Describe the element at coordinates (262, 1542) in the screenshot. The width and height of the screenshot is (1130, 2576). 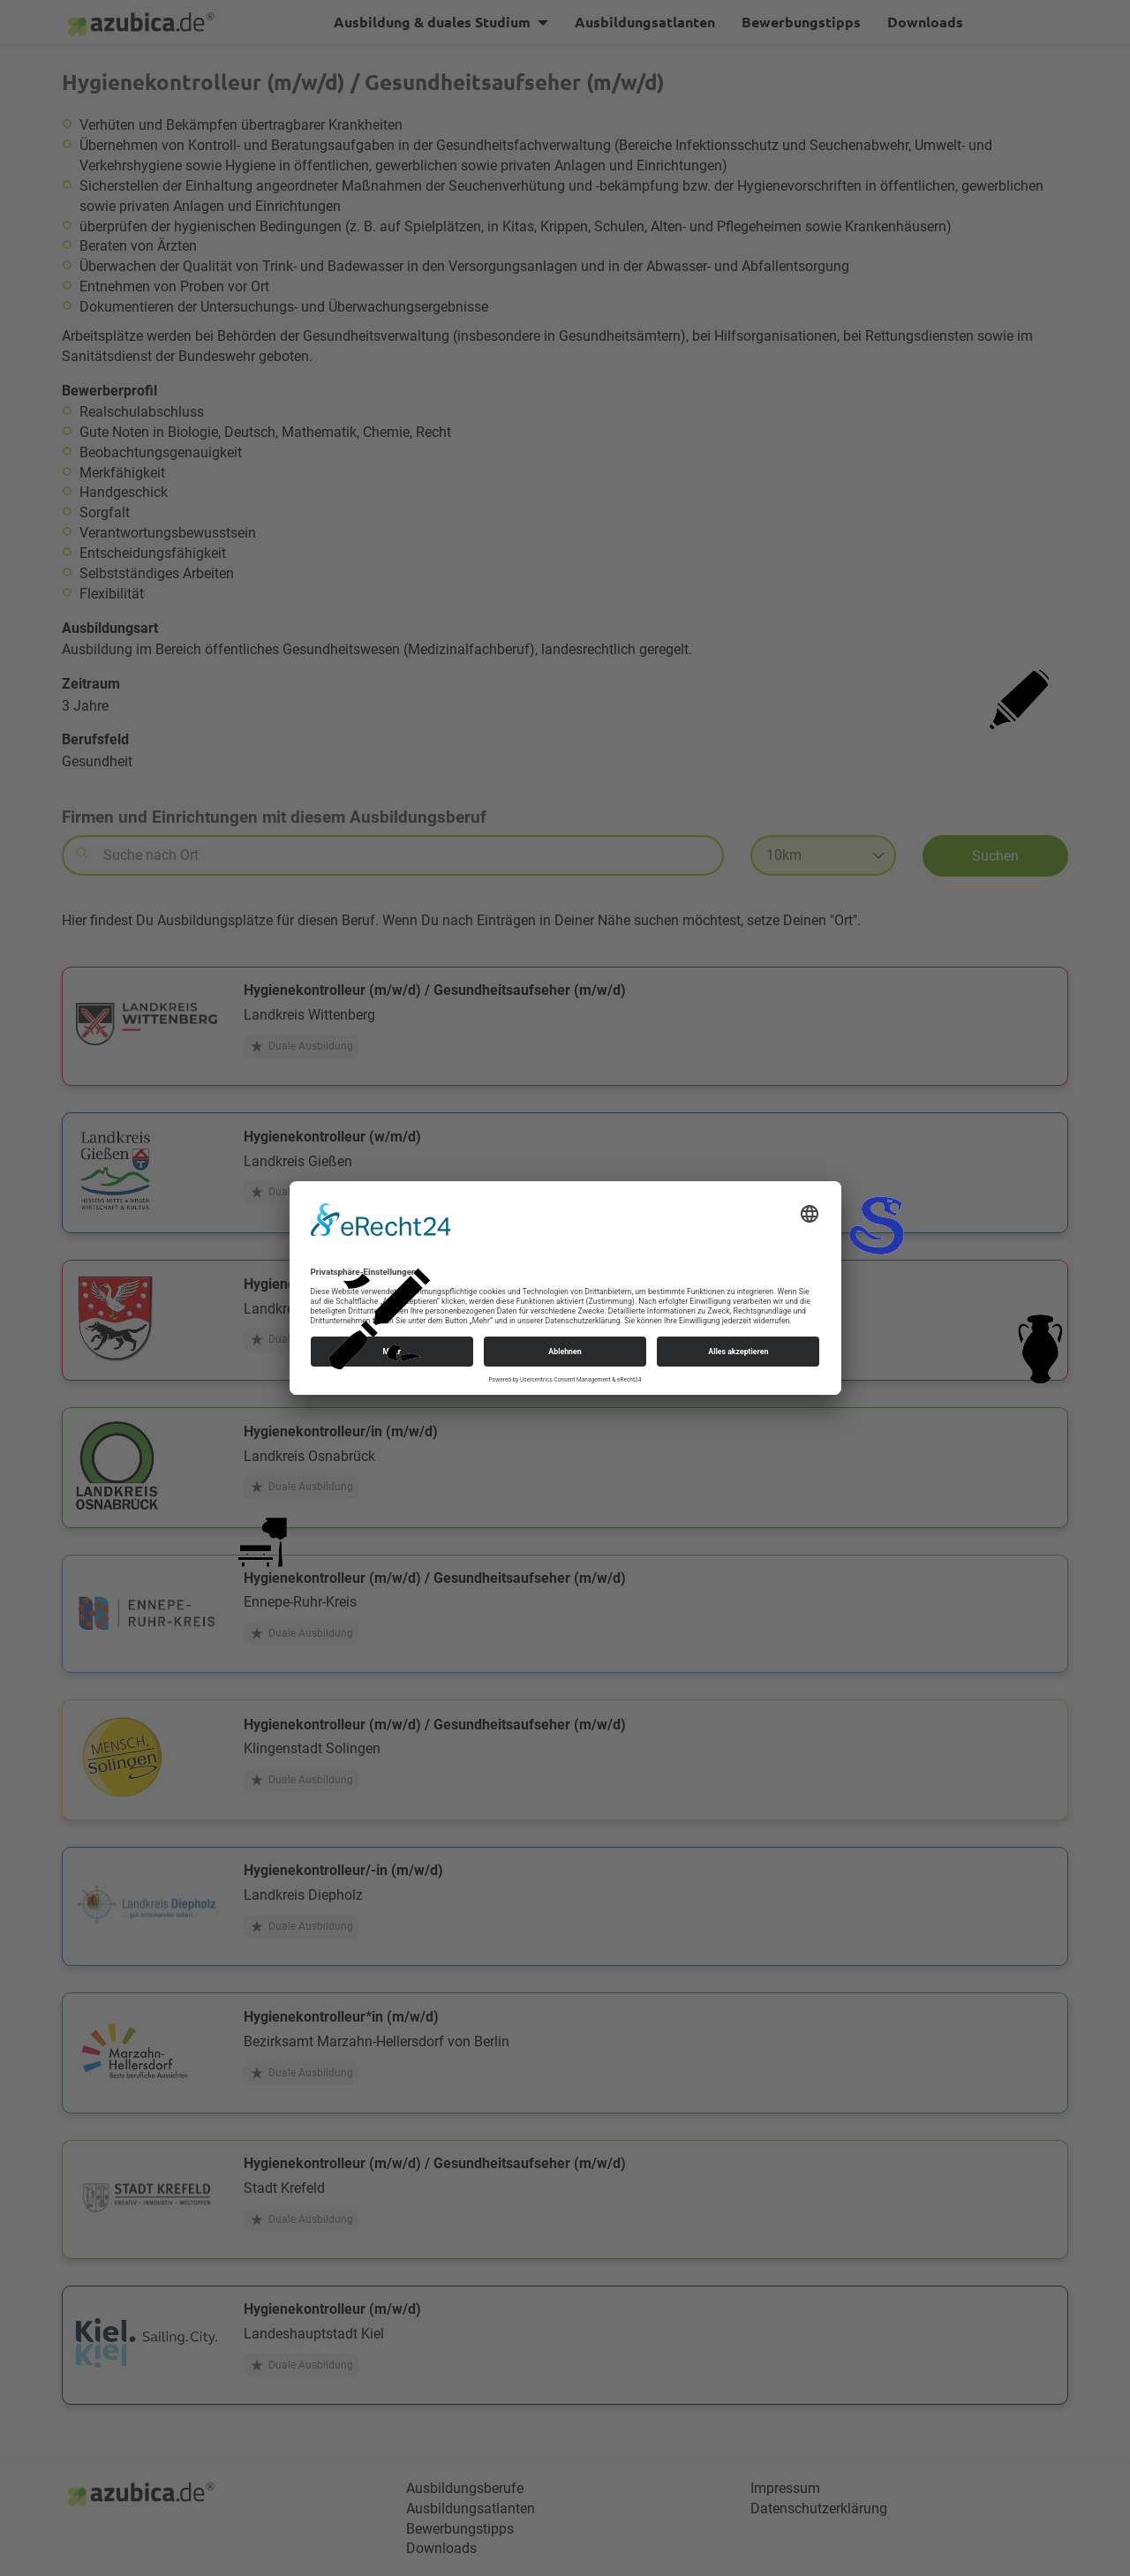
I see `find nearby parks or rest areas` at that location.